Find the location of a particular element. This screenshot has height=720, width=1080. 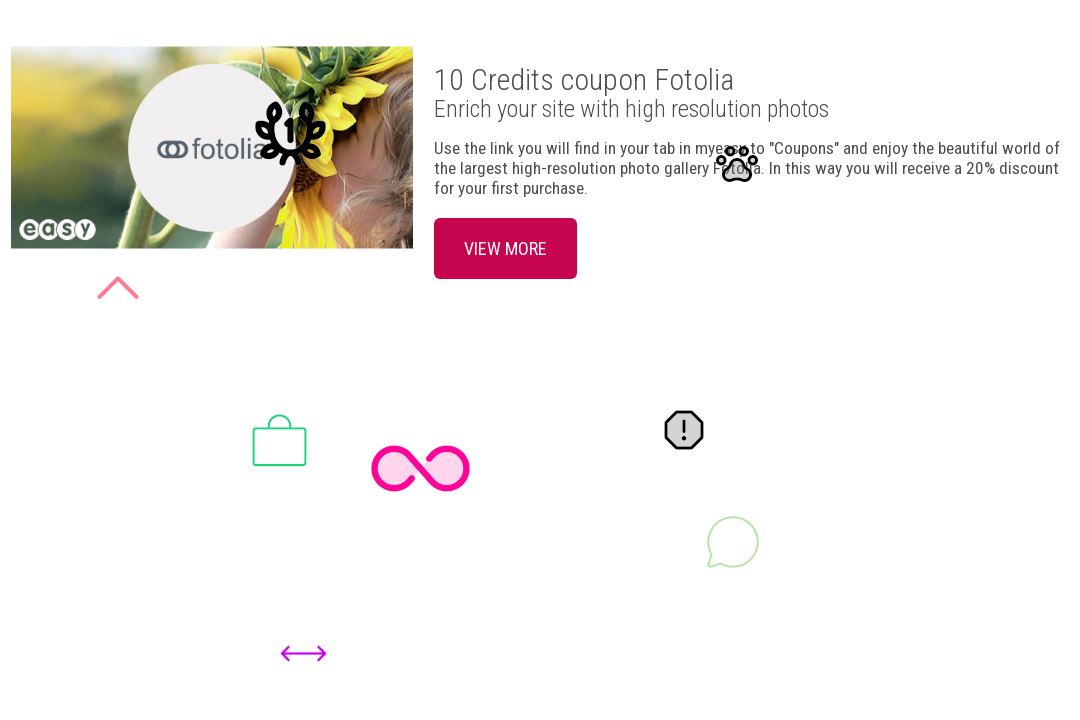

open chat or messaging is located at coordinates (733, 542).